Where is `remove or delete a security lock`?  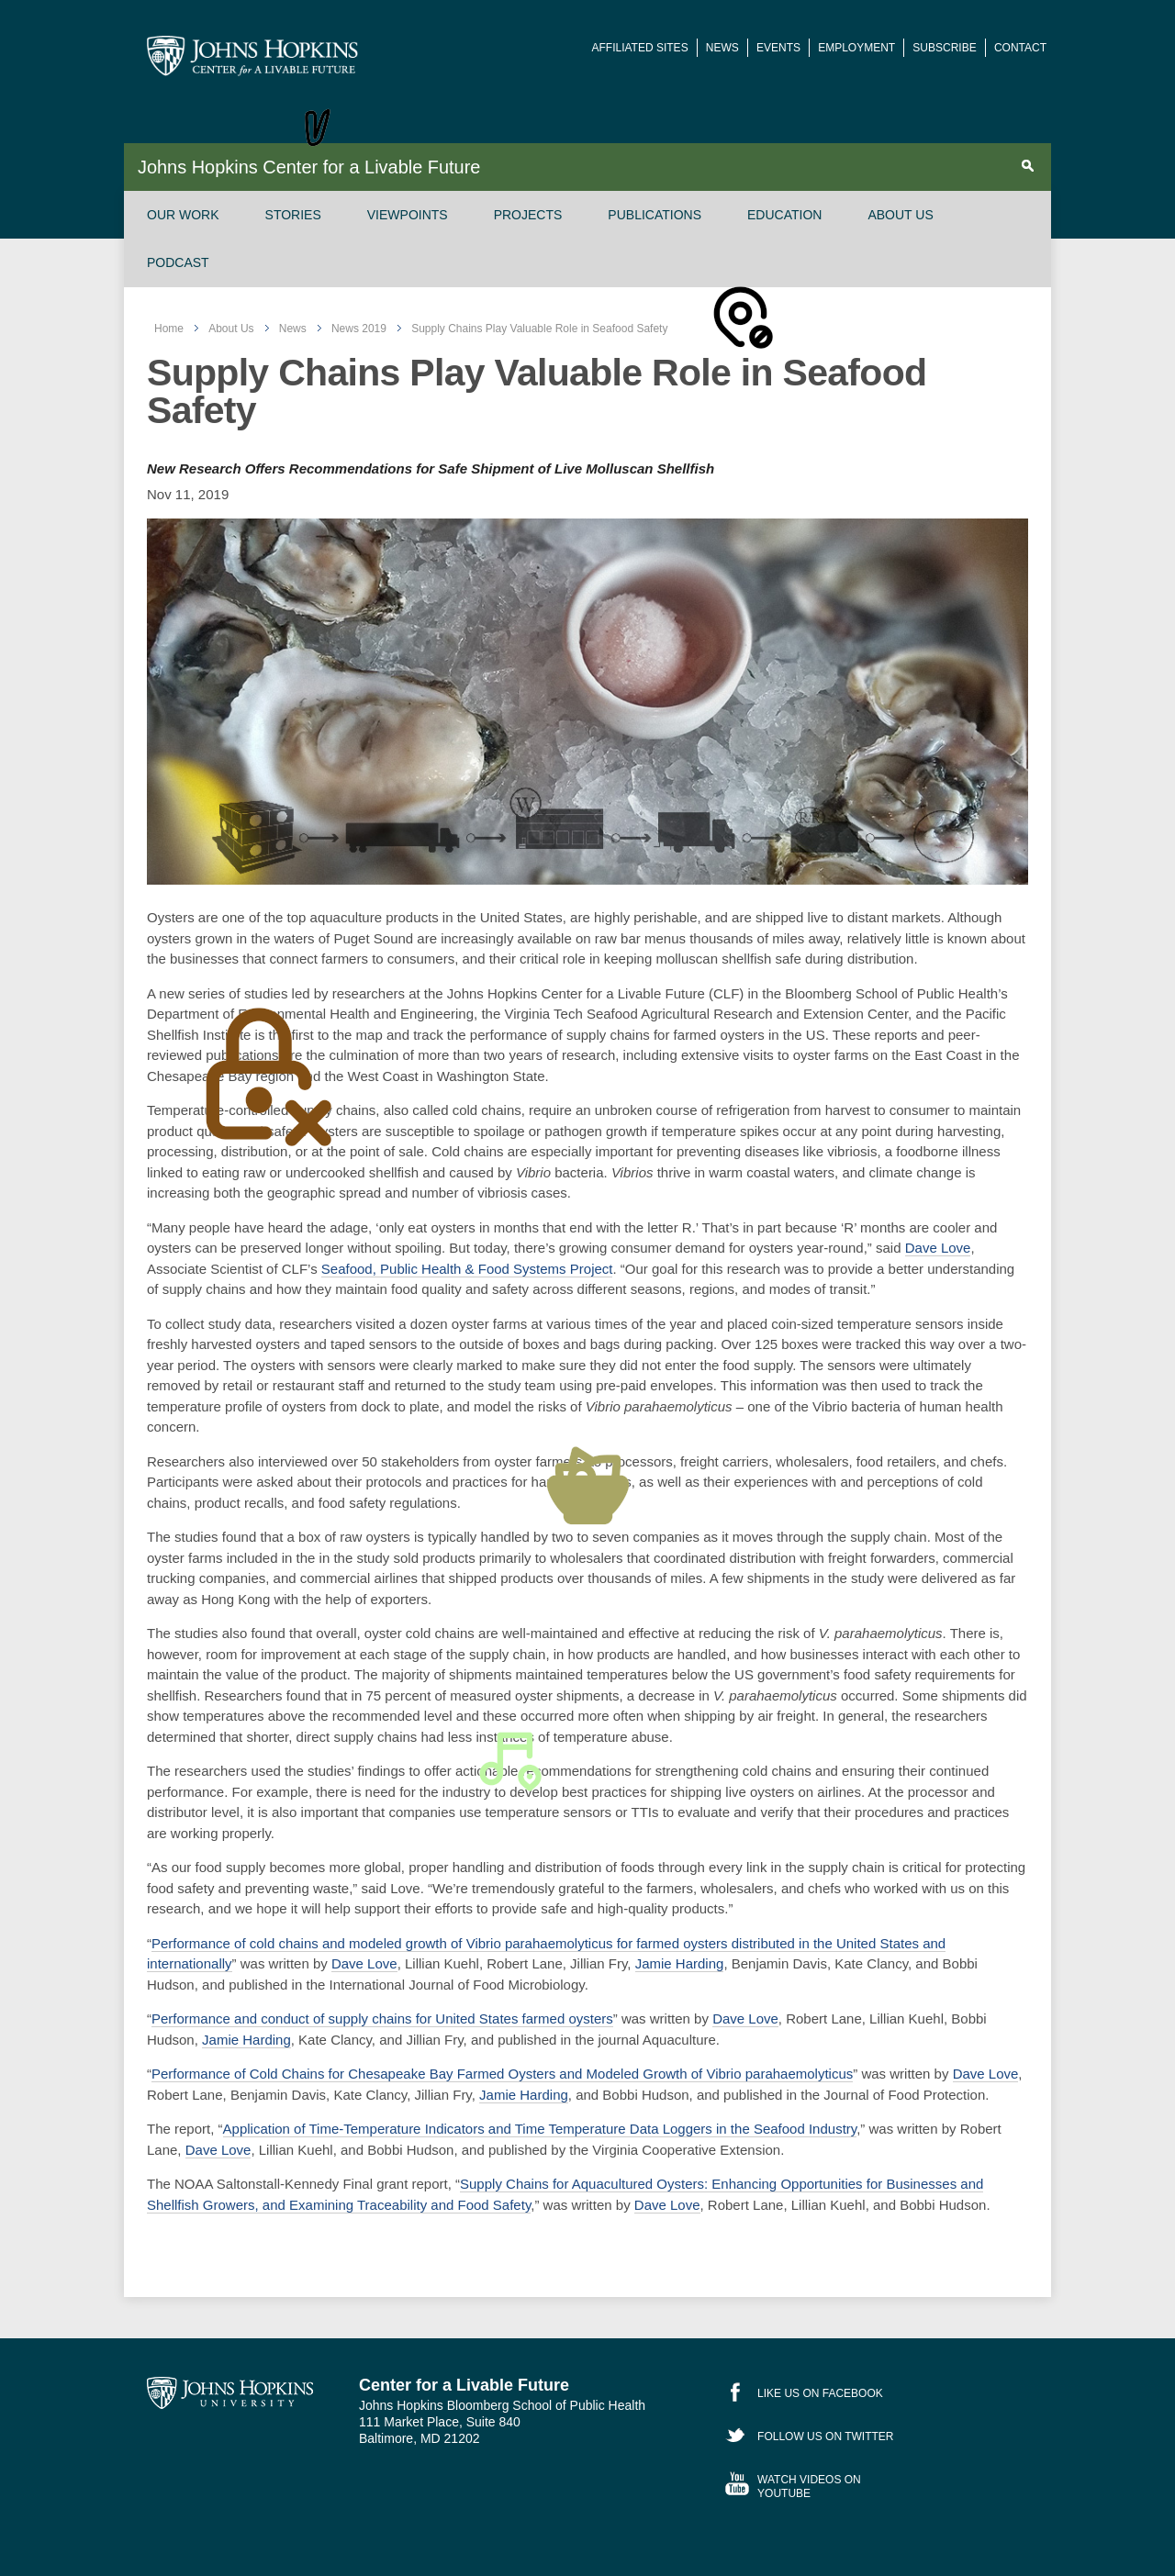
remove or delete a security lock is located at coordinates (259, 1074).